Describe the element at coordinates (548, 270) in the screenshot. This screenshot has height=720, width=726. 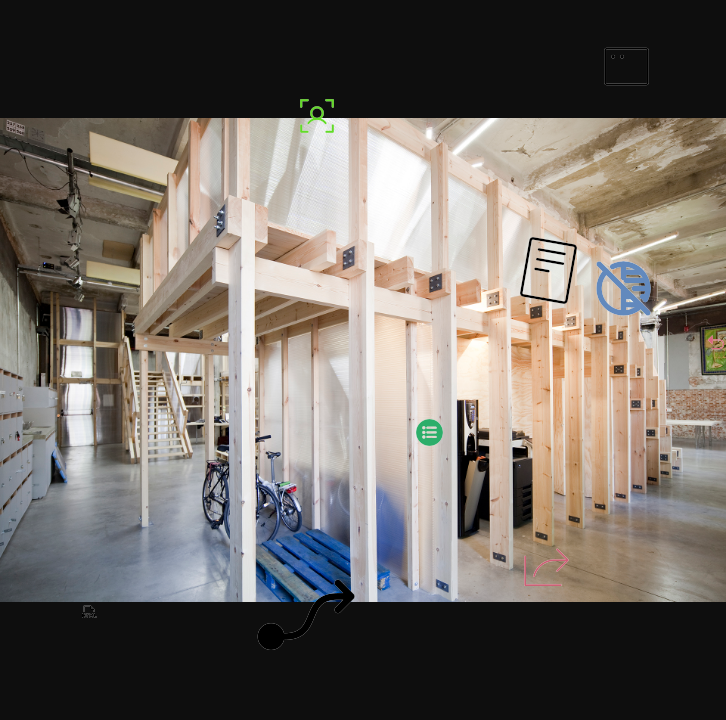
I see `view your resume on read.cv` at that location.